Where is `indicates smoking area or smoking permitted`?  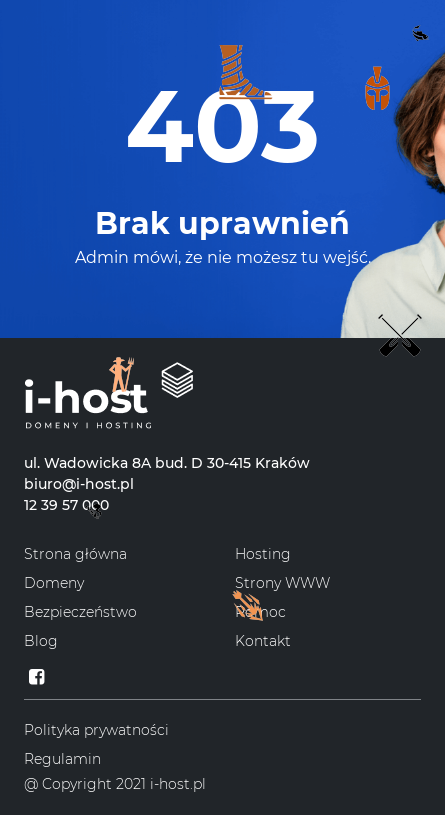 indicates smoking area or smoking permitted is located at coordinates (93, 511).